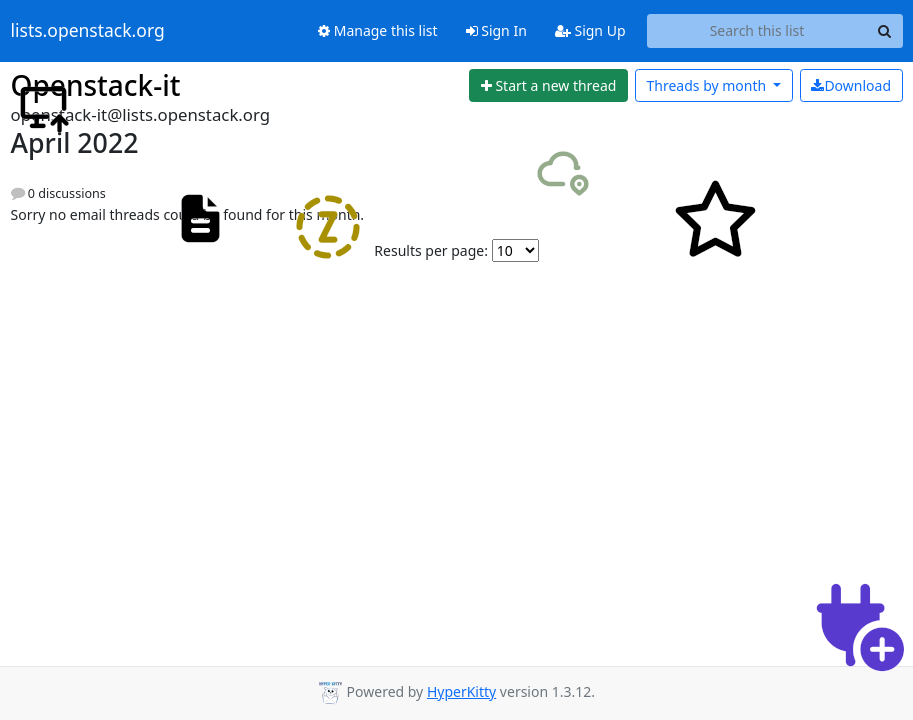  I want to click on indicates a loading or processing state for sleep mode, so click(328, 227).